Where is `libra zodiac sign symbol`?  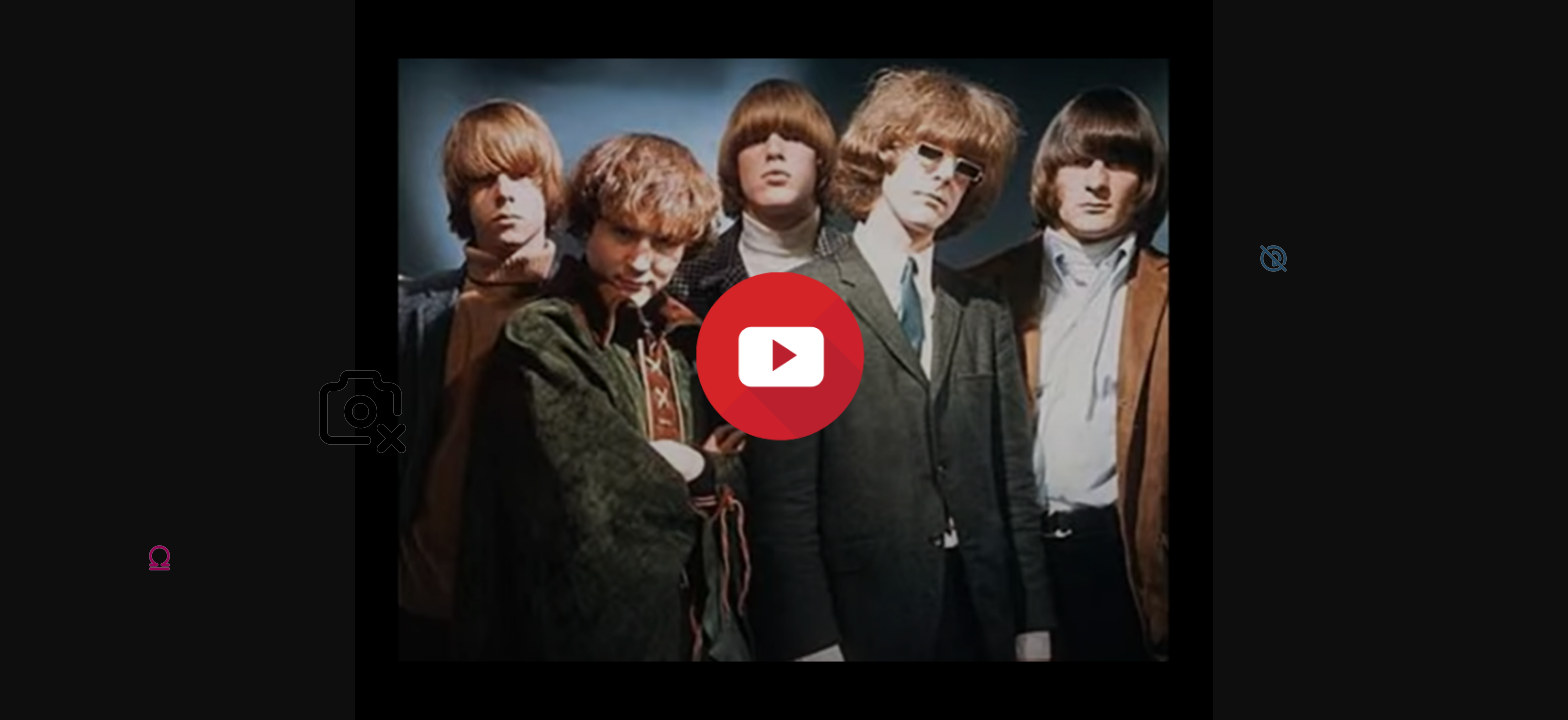 libra zodiac sign symbol is located at coordinates (159, 558).